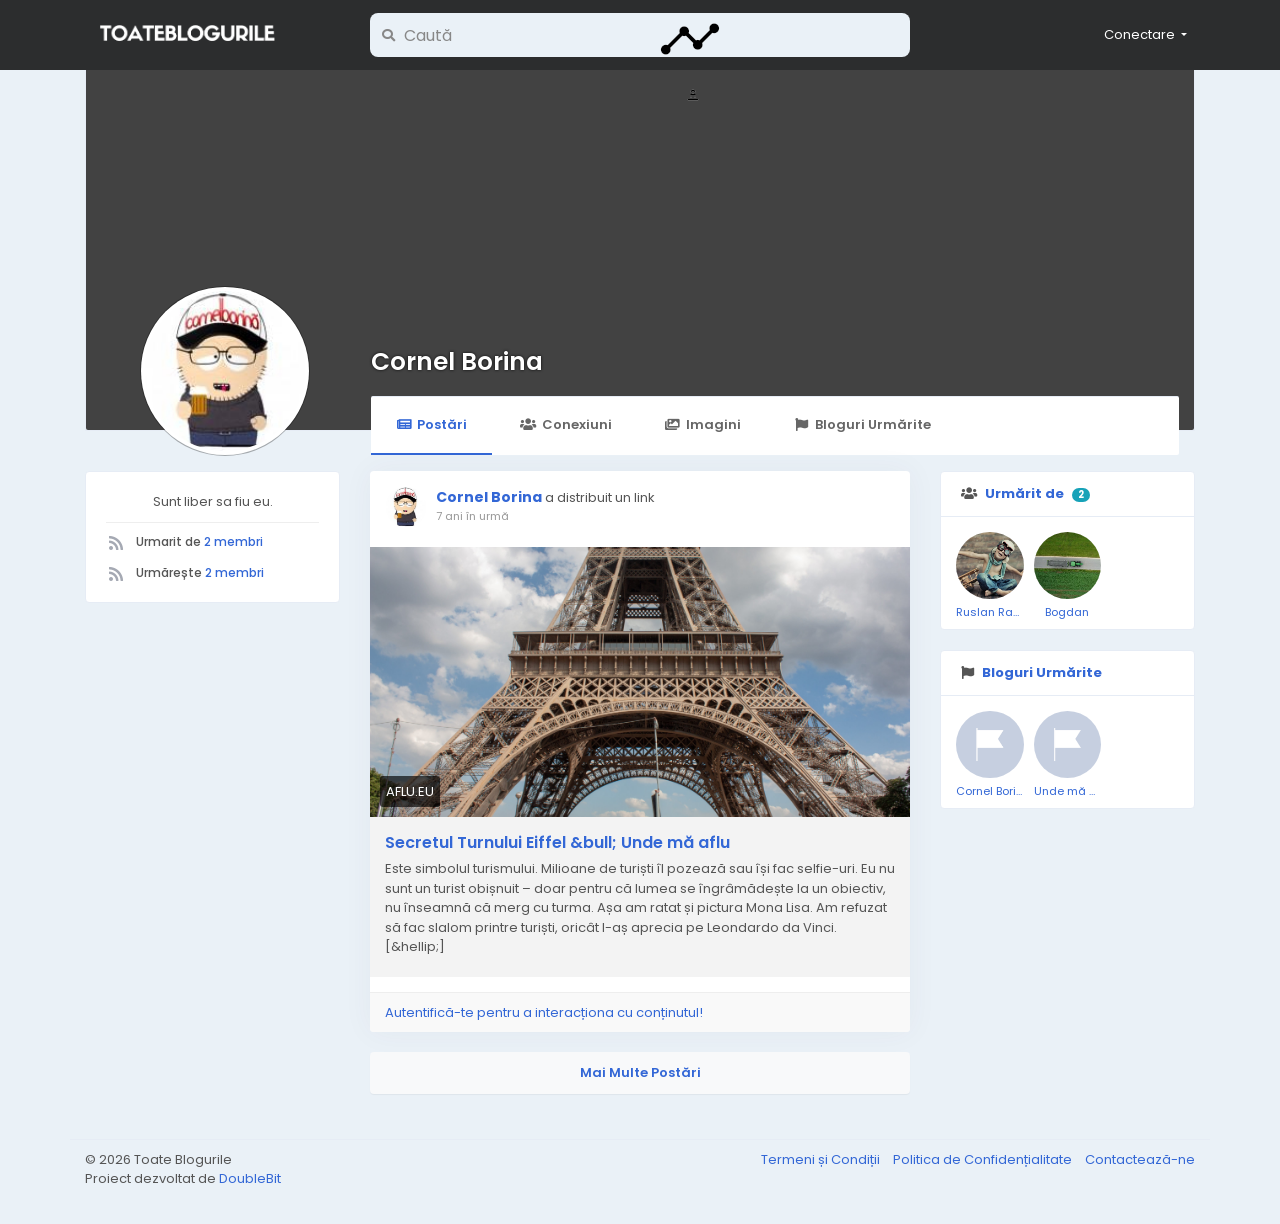 This screenshot has width=1280, height=1224. Describe the element at coordinates (693, 95) in the screenshot. I see `change text color` at that location.